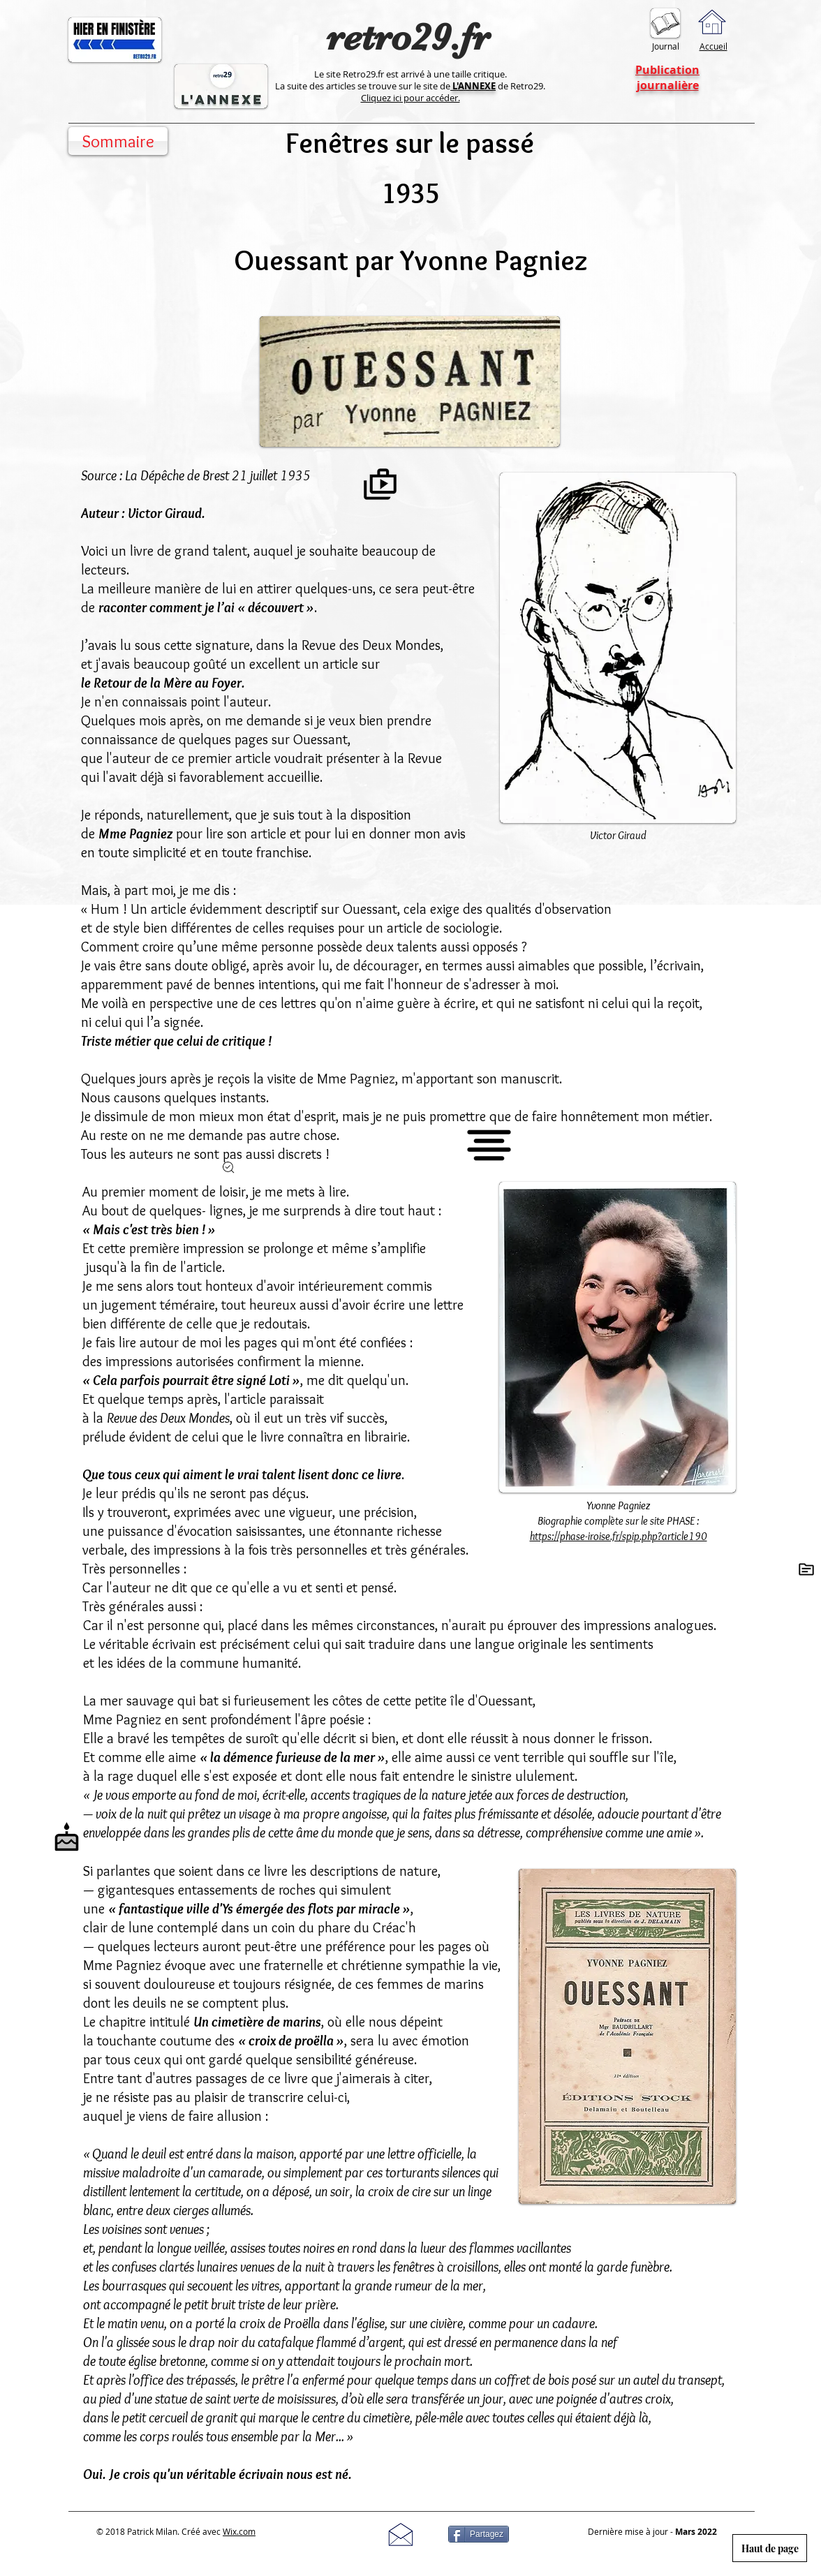 Image resolution: width=821 pixels, height=2576 pixels. What do you see at coordinates (380, 484) in the screenshot?
I see `view purchased media or content` at bounding box center [380, 484].